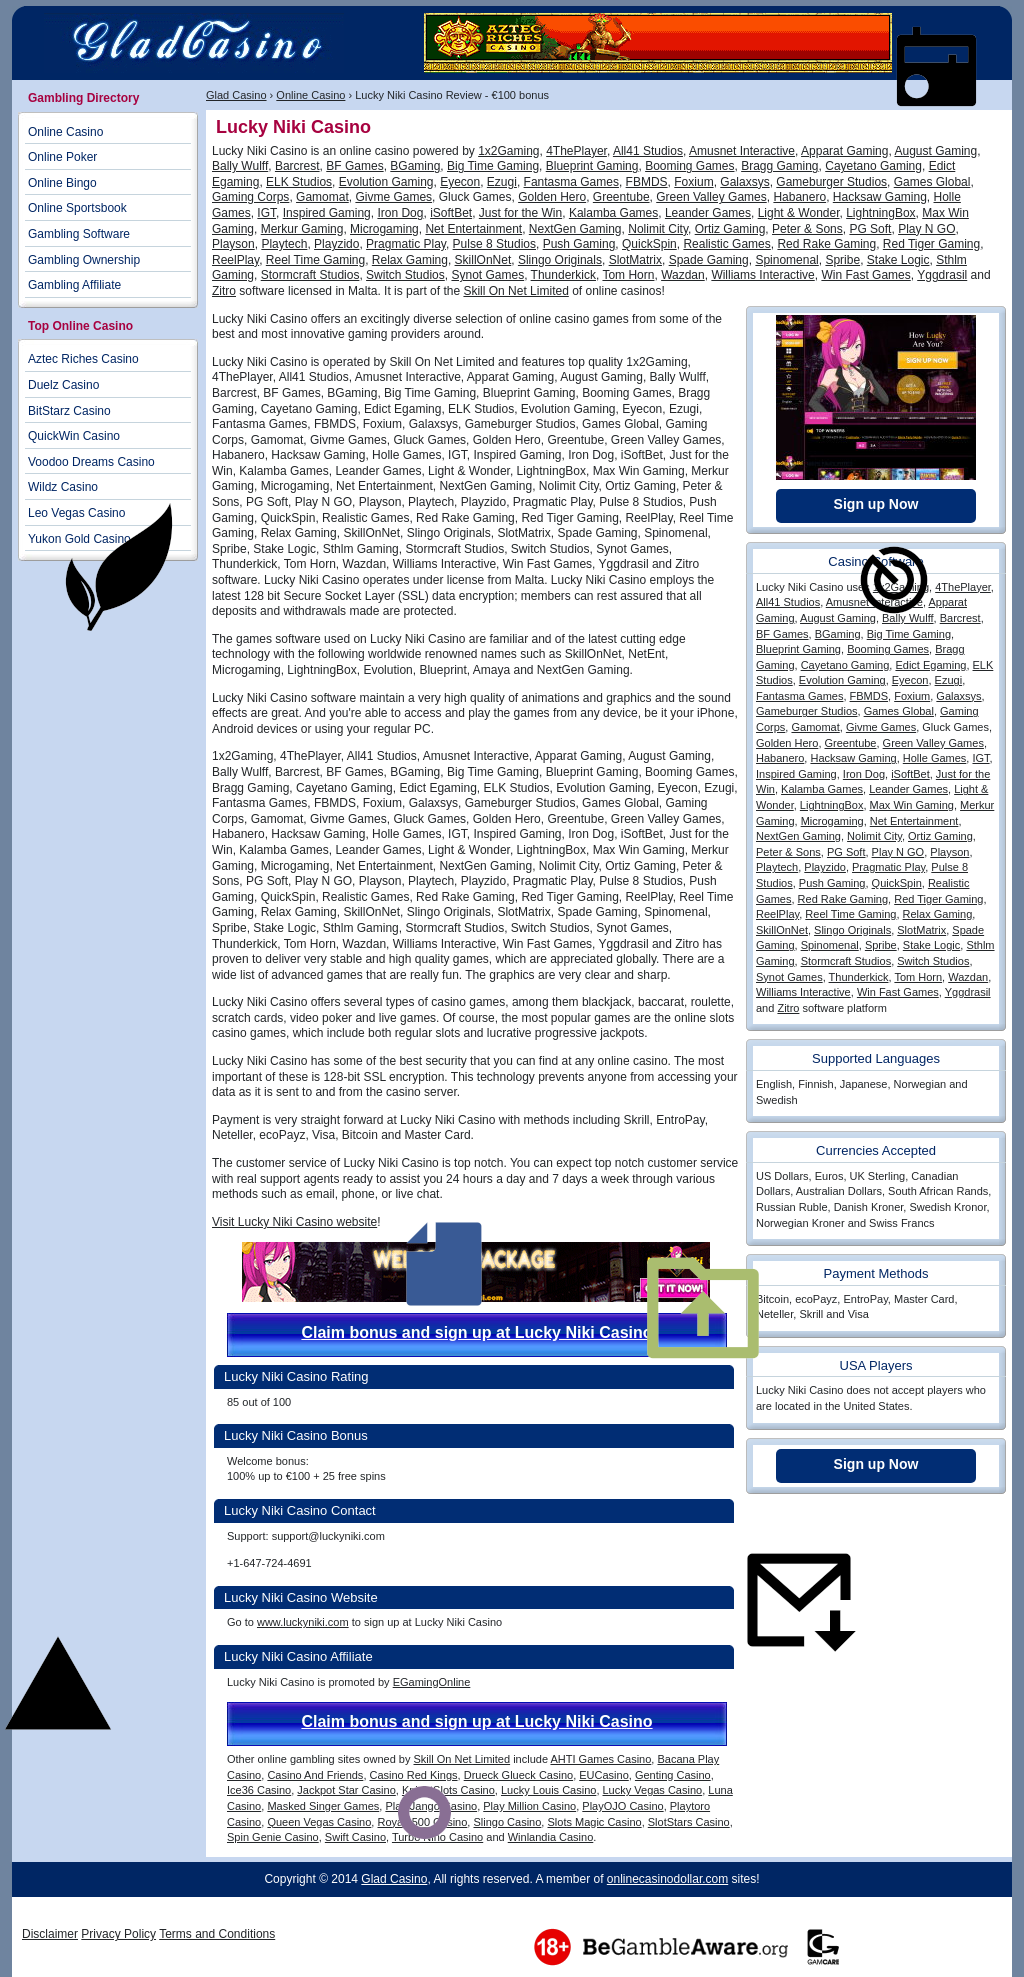 This screenshot has height=1977, width=1024. I want to click on scan a QR code or barcode, so click(894, 580).